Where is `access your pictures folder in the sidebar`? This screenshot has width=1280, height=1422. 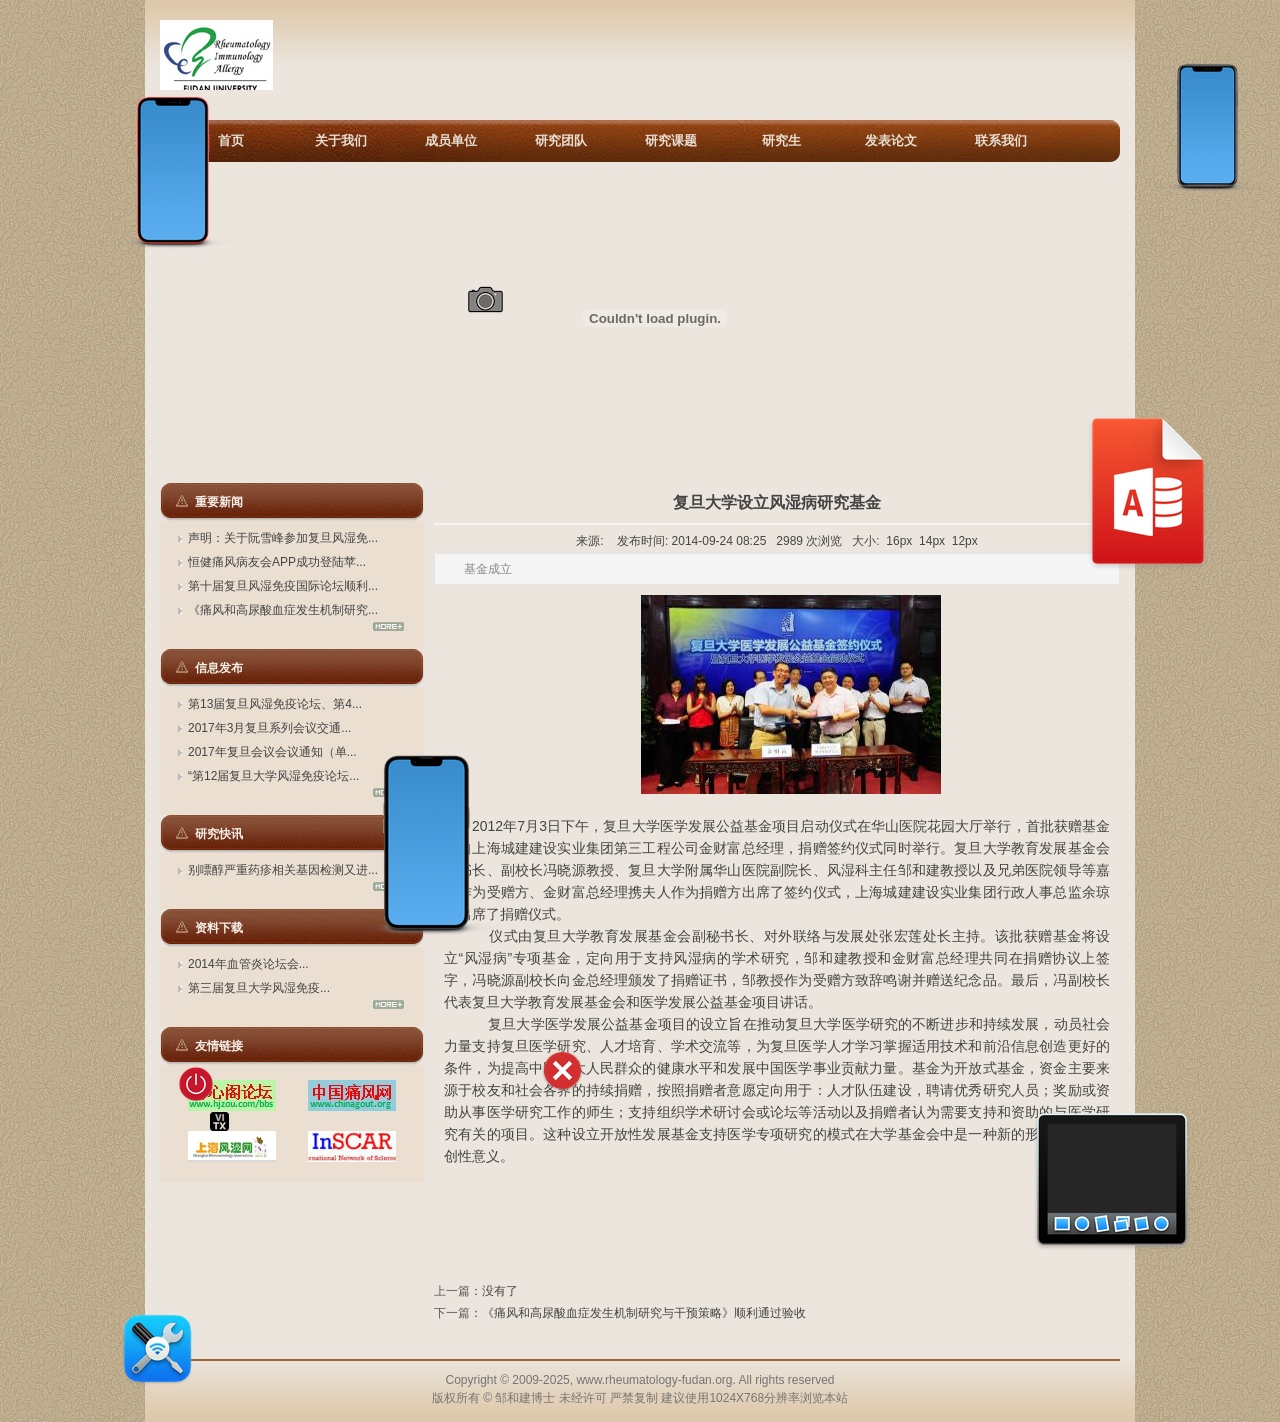 access your pictures folder in the sidebar is located at coordinates (485, 299).